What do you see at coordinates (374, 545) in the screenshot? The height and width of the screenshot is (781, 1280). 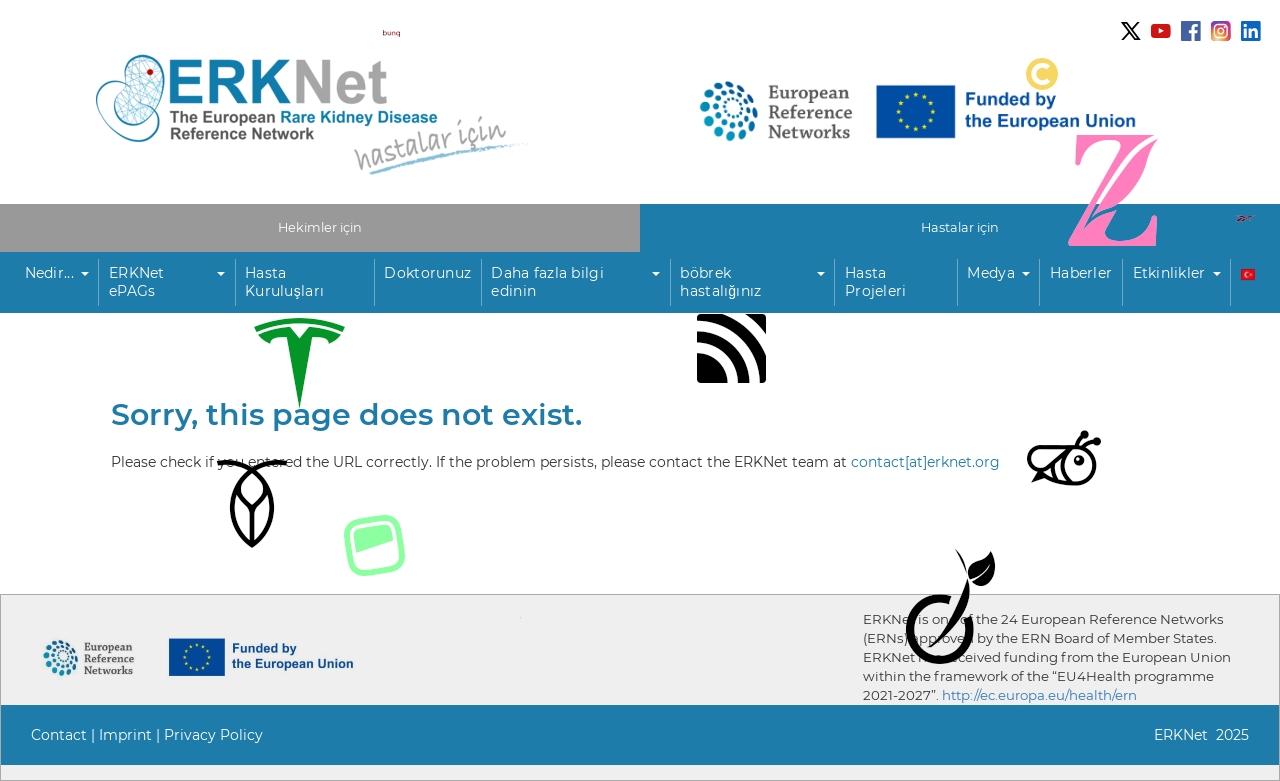 I see `headless ui component library logo` at bounding box center [374, 545].